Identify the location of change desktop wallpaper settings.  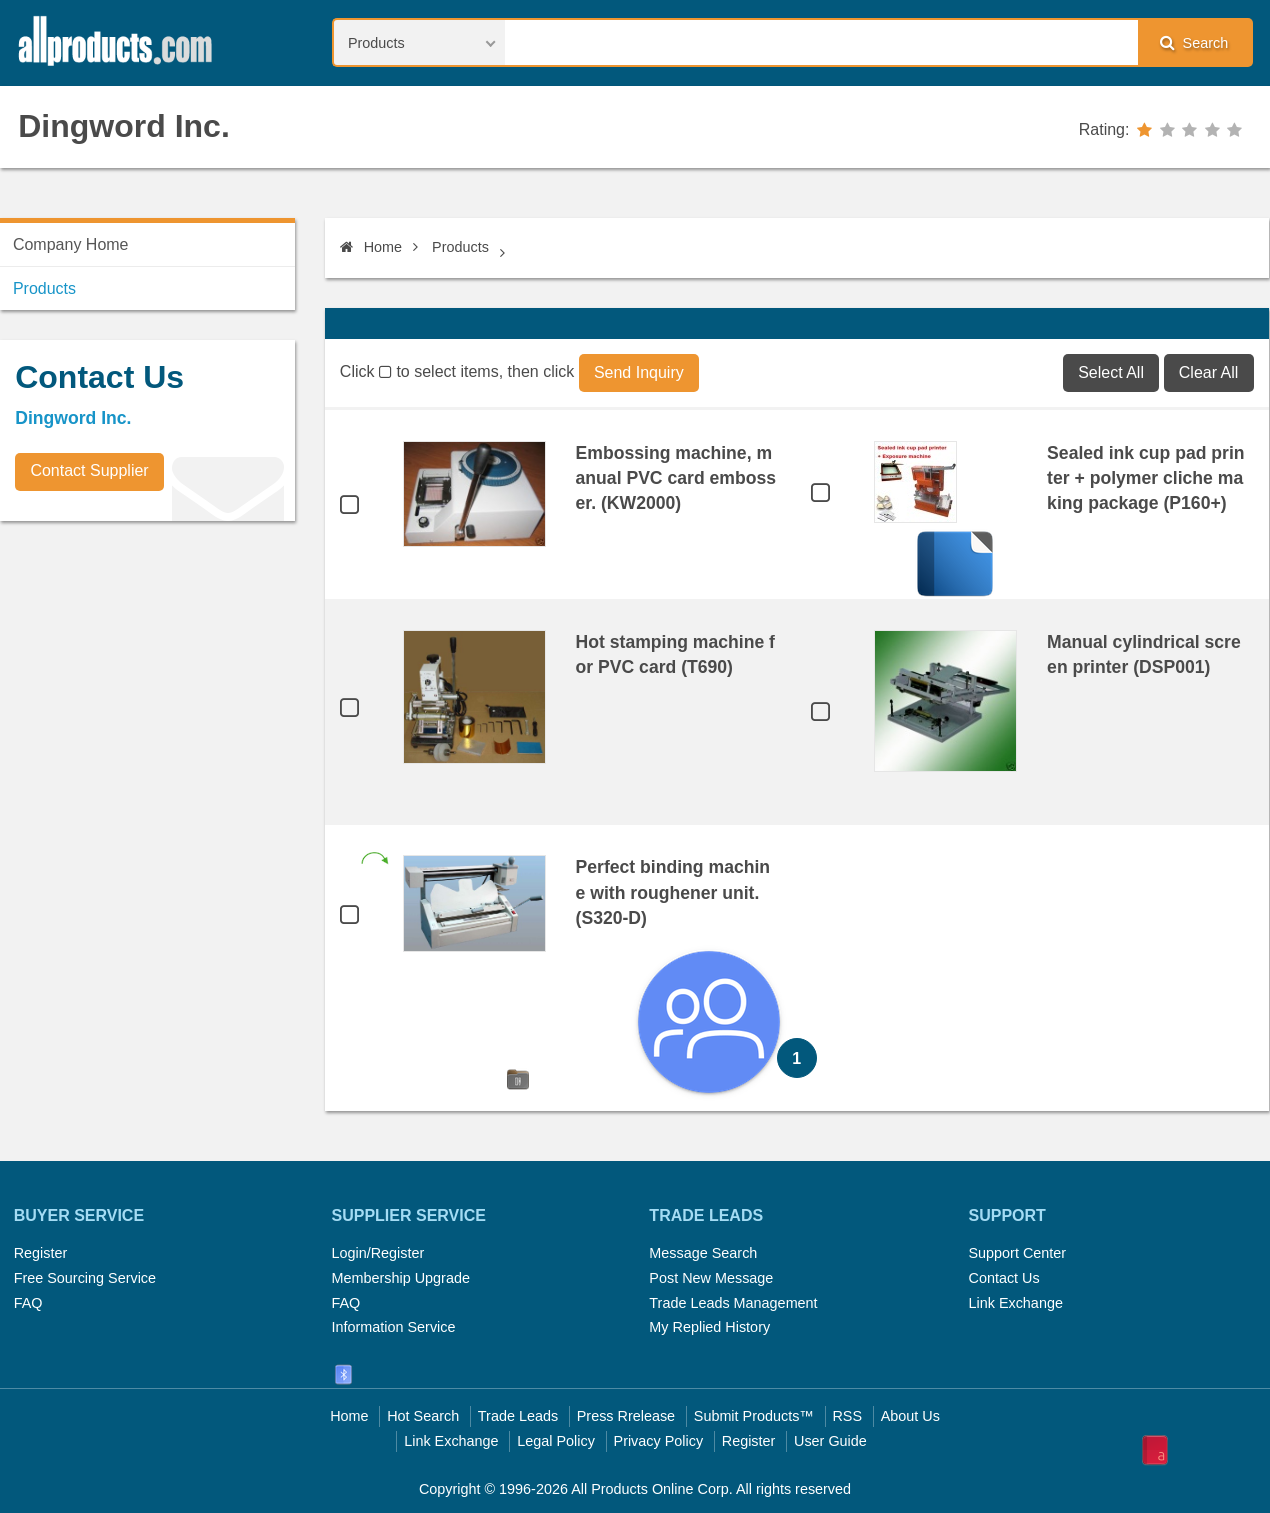
(955, 561).